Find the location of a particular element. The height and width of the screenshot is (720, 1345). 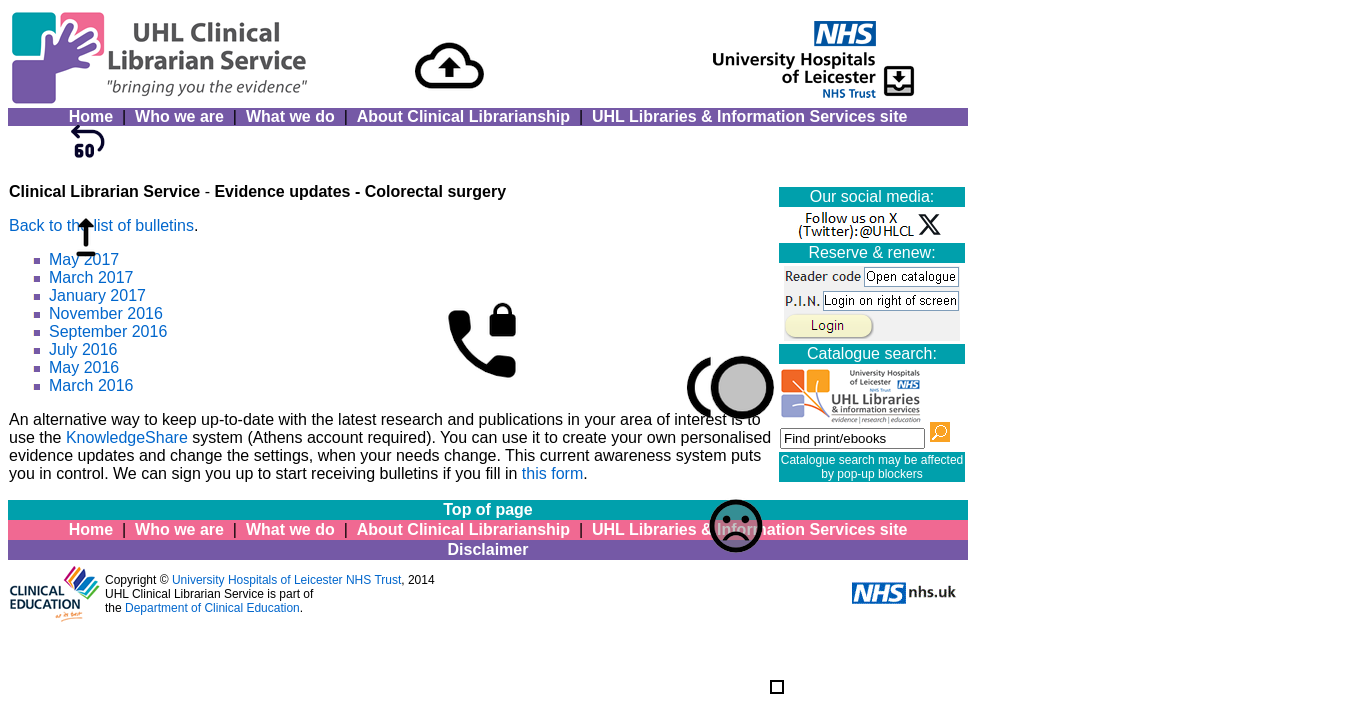

move message to inbox is located at coordinates (899, 81).